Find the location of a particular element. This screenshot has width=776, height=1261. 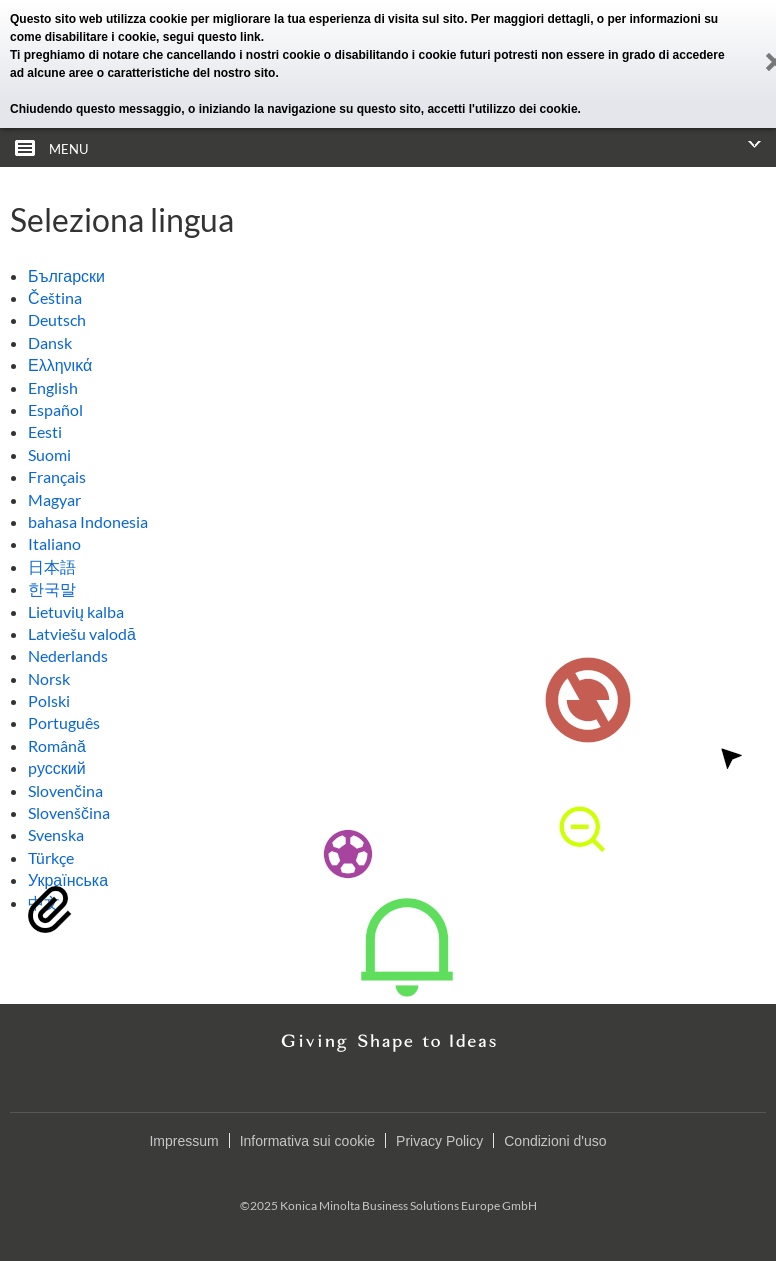

start navigation to destination is located at coordinates (731, 758).